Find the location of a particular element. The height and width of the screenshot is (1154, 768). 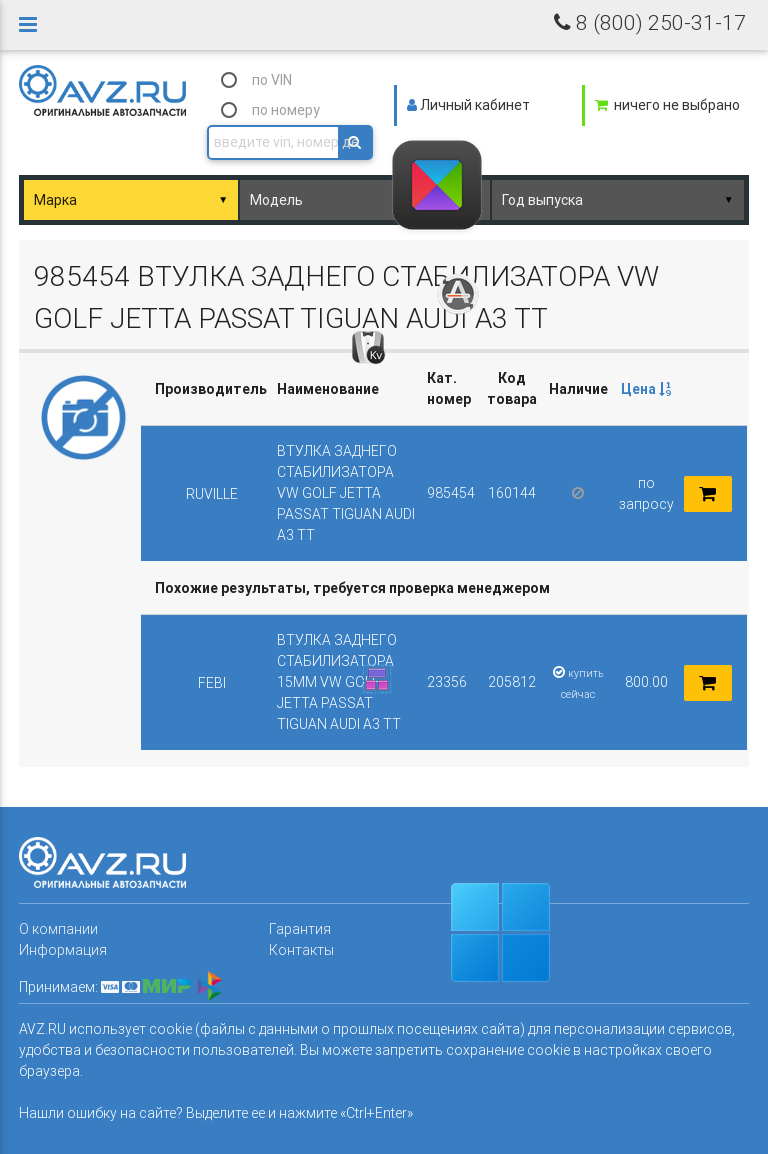

check for and install system software updates is located at coordinates (458, 294).